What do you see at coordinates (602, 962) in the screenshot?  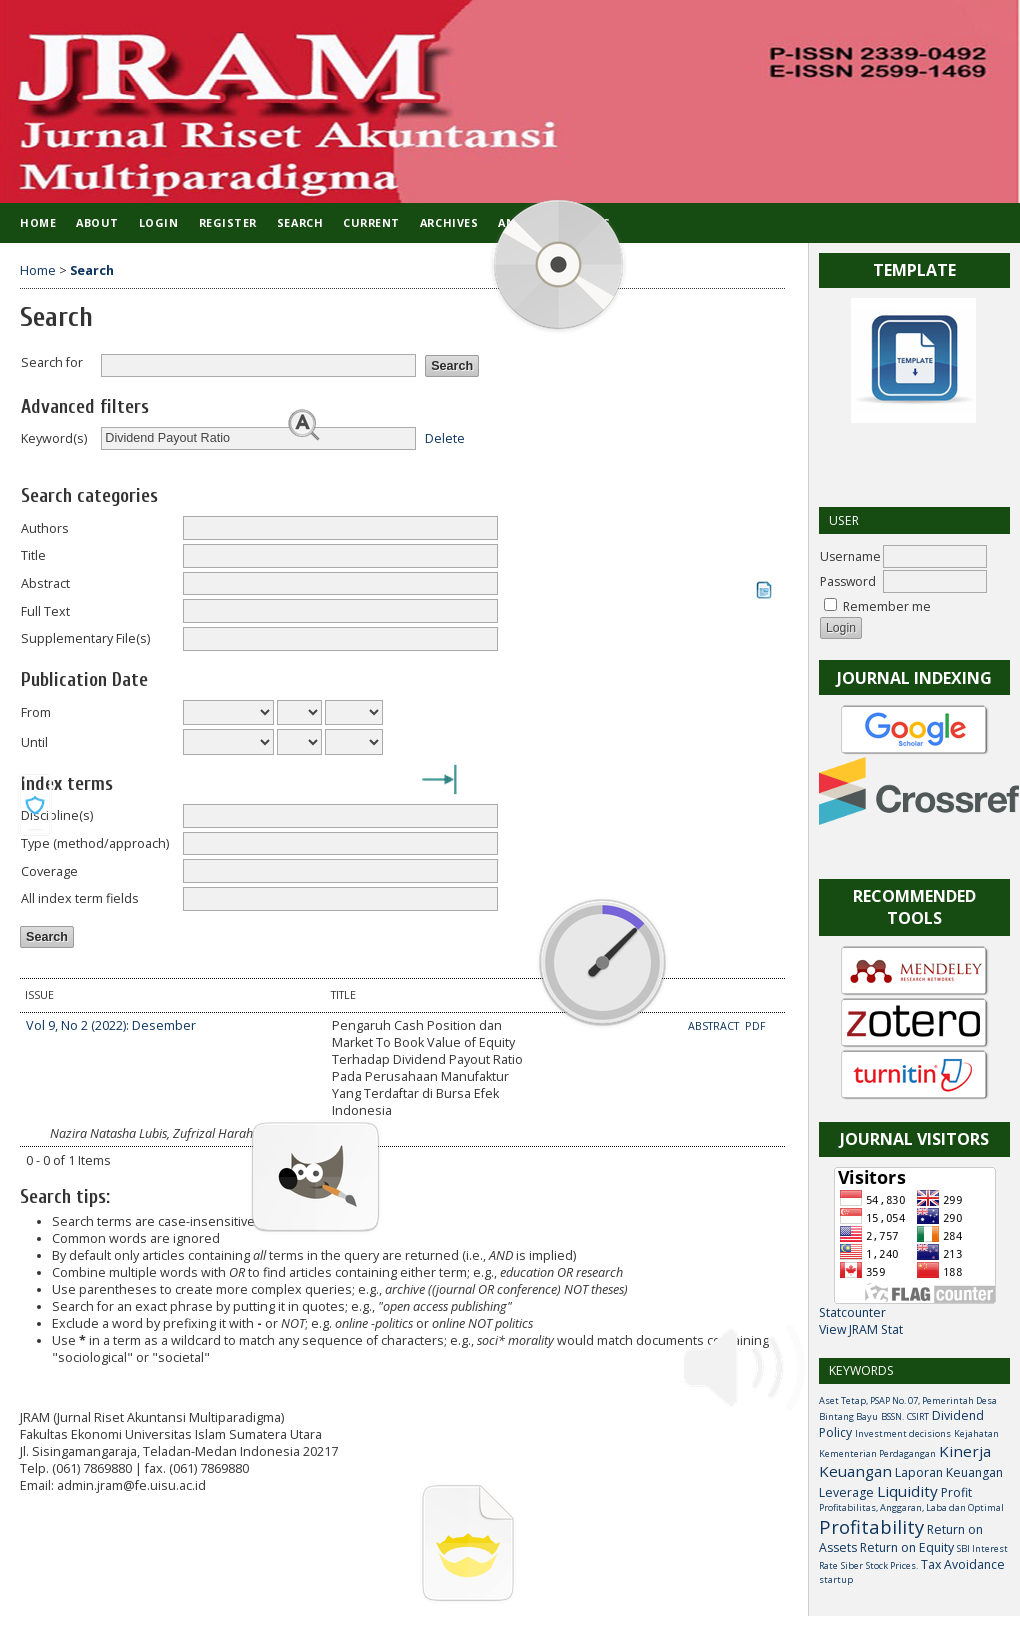 I see `open sysprof system profiler` at bounding box center [602, 962].